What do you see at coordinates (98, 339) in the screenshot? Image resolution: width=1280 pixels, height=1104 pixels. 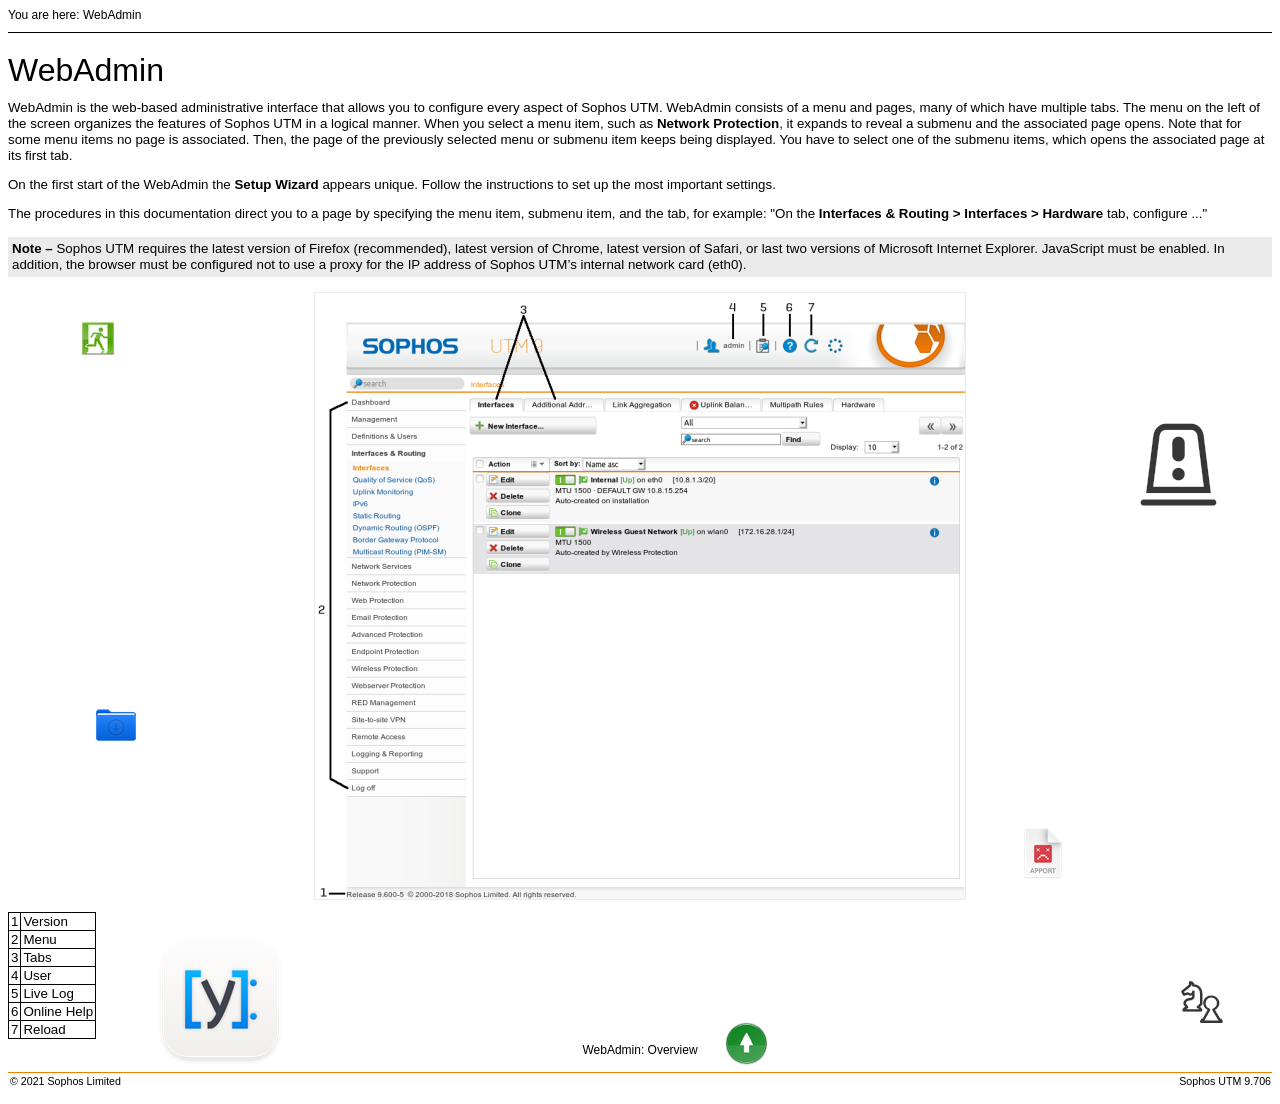 I see `log out of your account` at bounding box center [98, 339].